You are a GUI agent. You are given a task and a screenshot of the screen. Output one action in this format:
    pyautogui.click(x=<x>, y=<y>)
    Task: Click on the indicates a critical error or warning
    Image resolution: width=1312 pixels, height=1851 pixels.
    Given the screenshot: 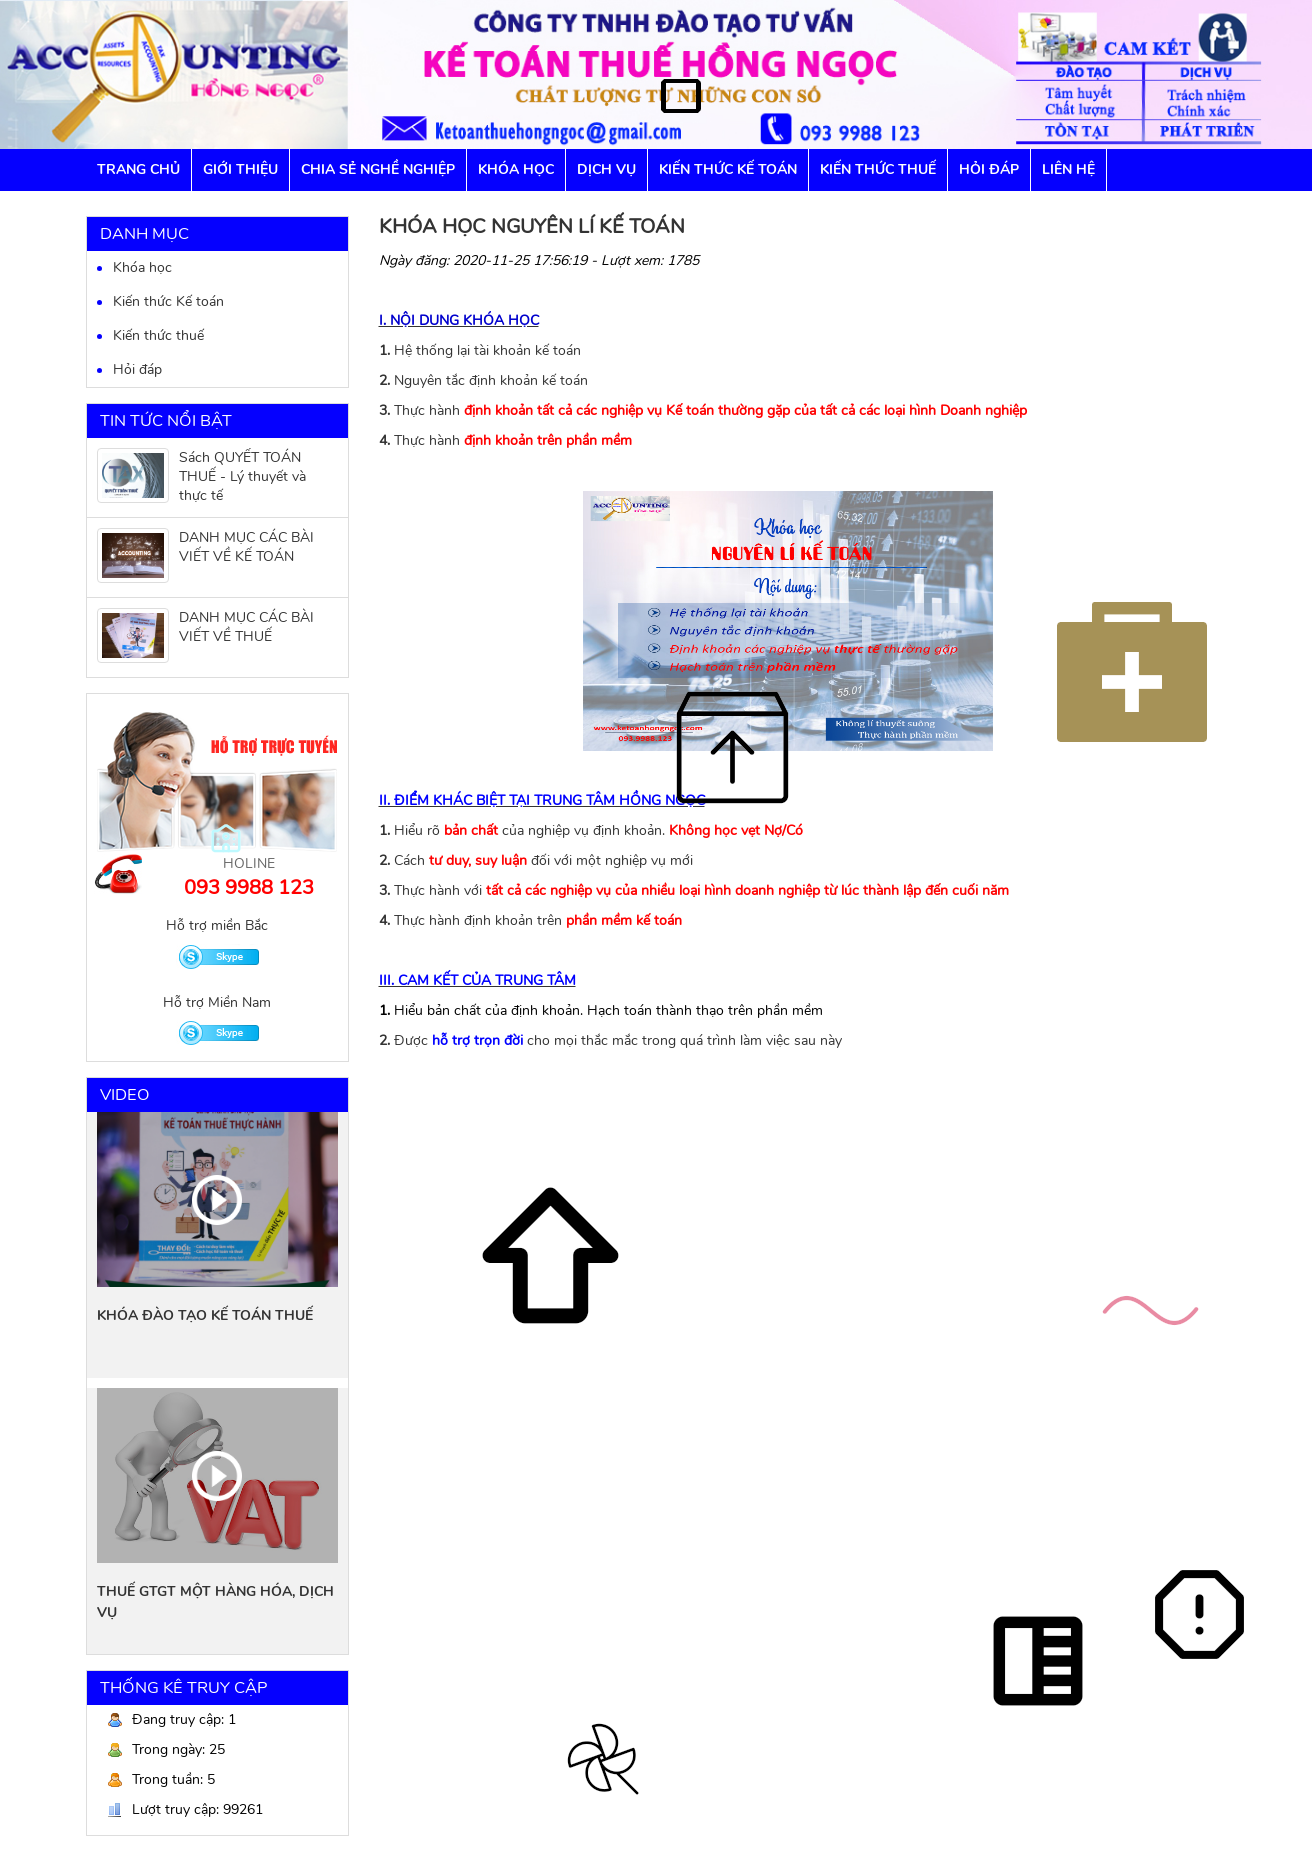 What is the action you would take?
    pyautogui.click(x=1199, y=1614)
    